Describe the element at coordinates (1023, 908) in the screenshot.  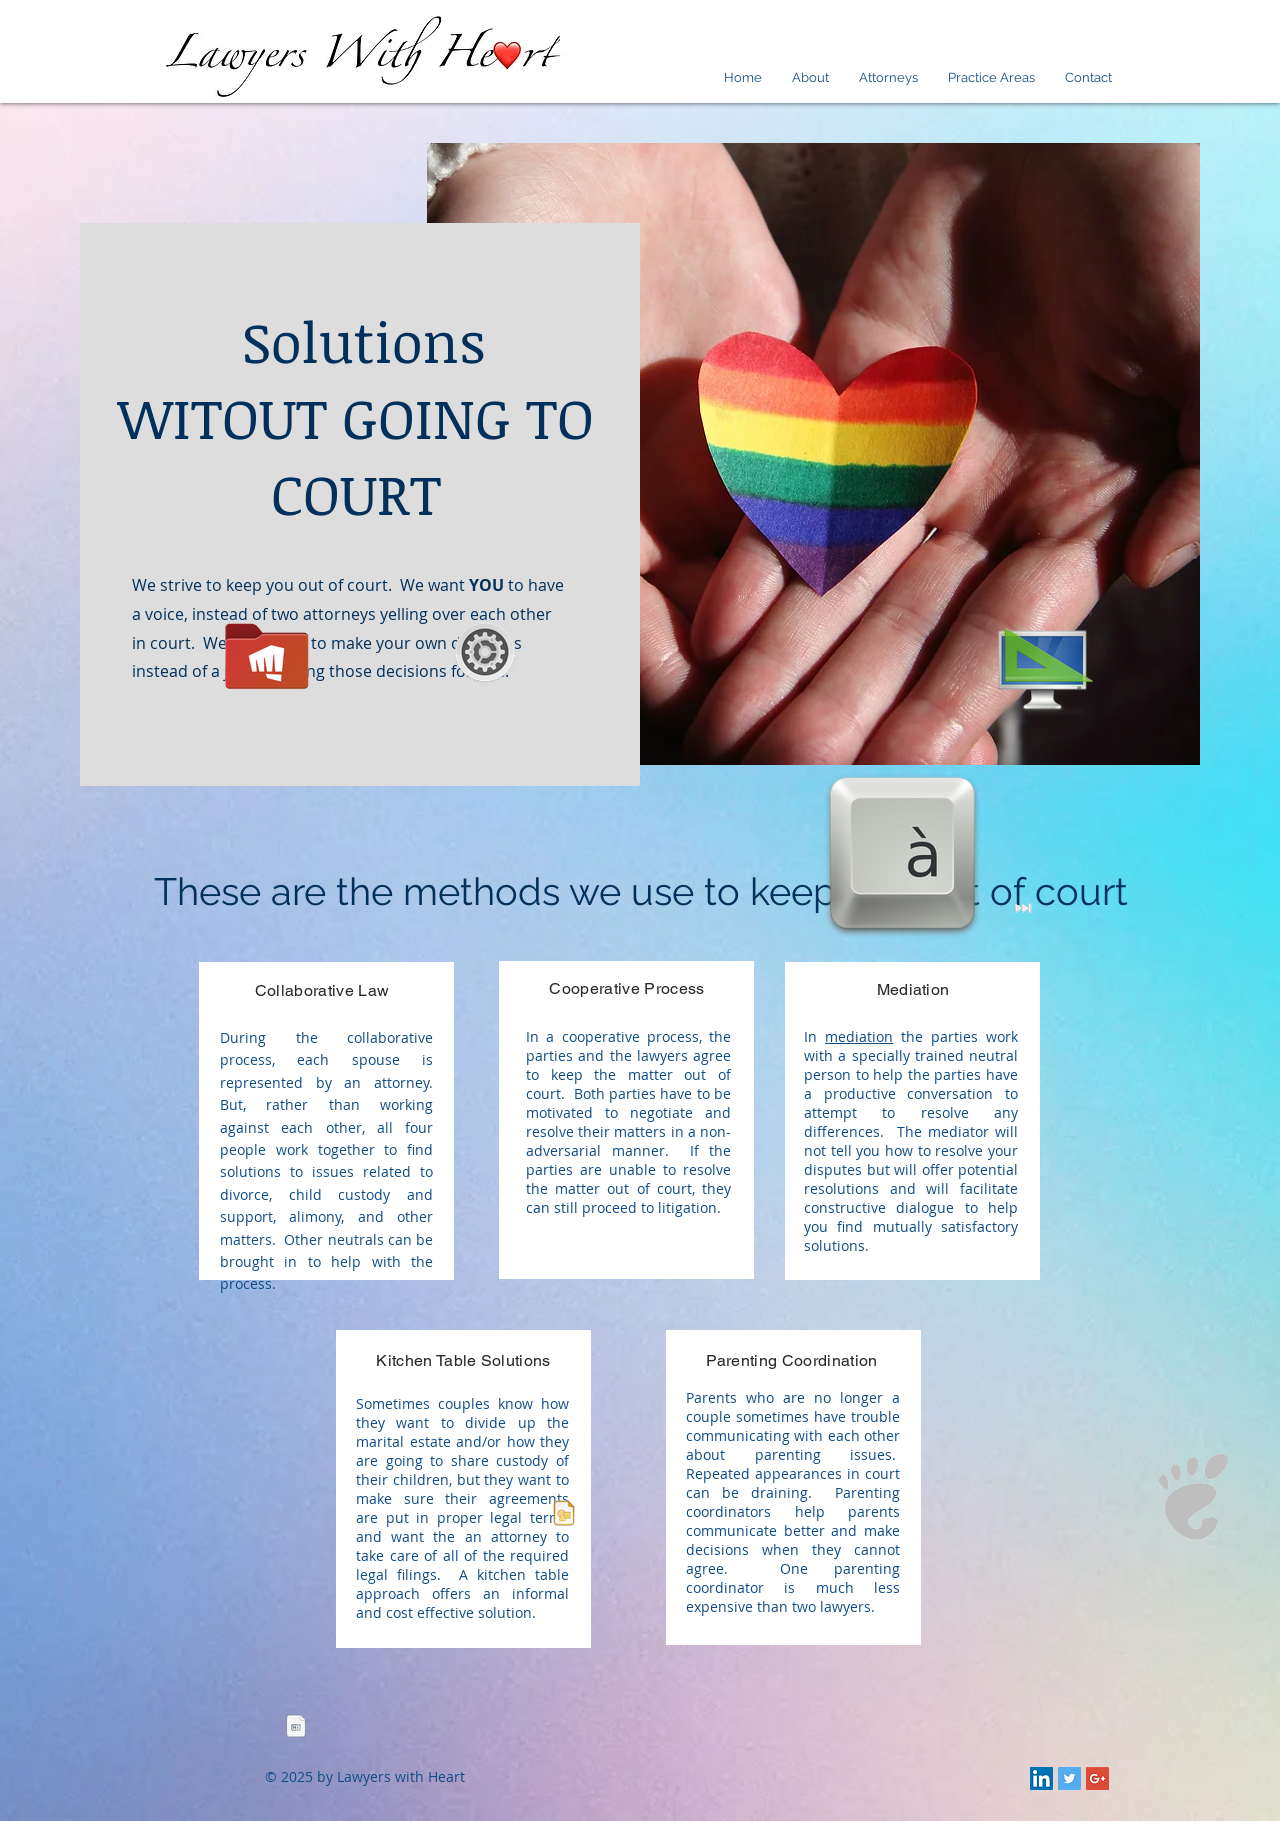
I see `skip to next track in media player` at that location.